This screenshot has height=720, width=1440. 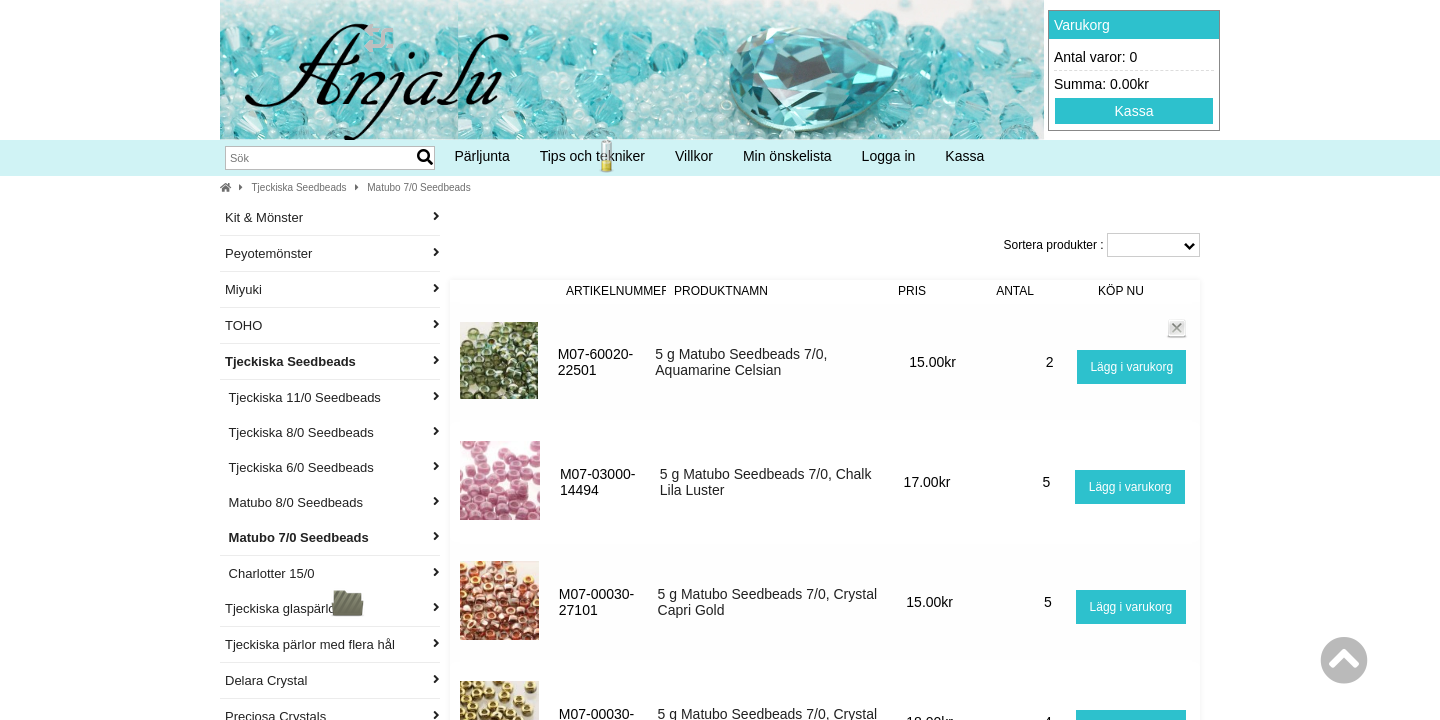 What do you see at coordinates (379, 38) in the screenshot?
I see `shuffle playlist in right-to-left order` at bounding box center [379, 38].